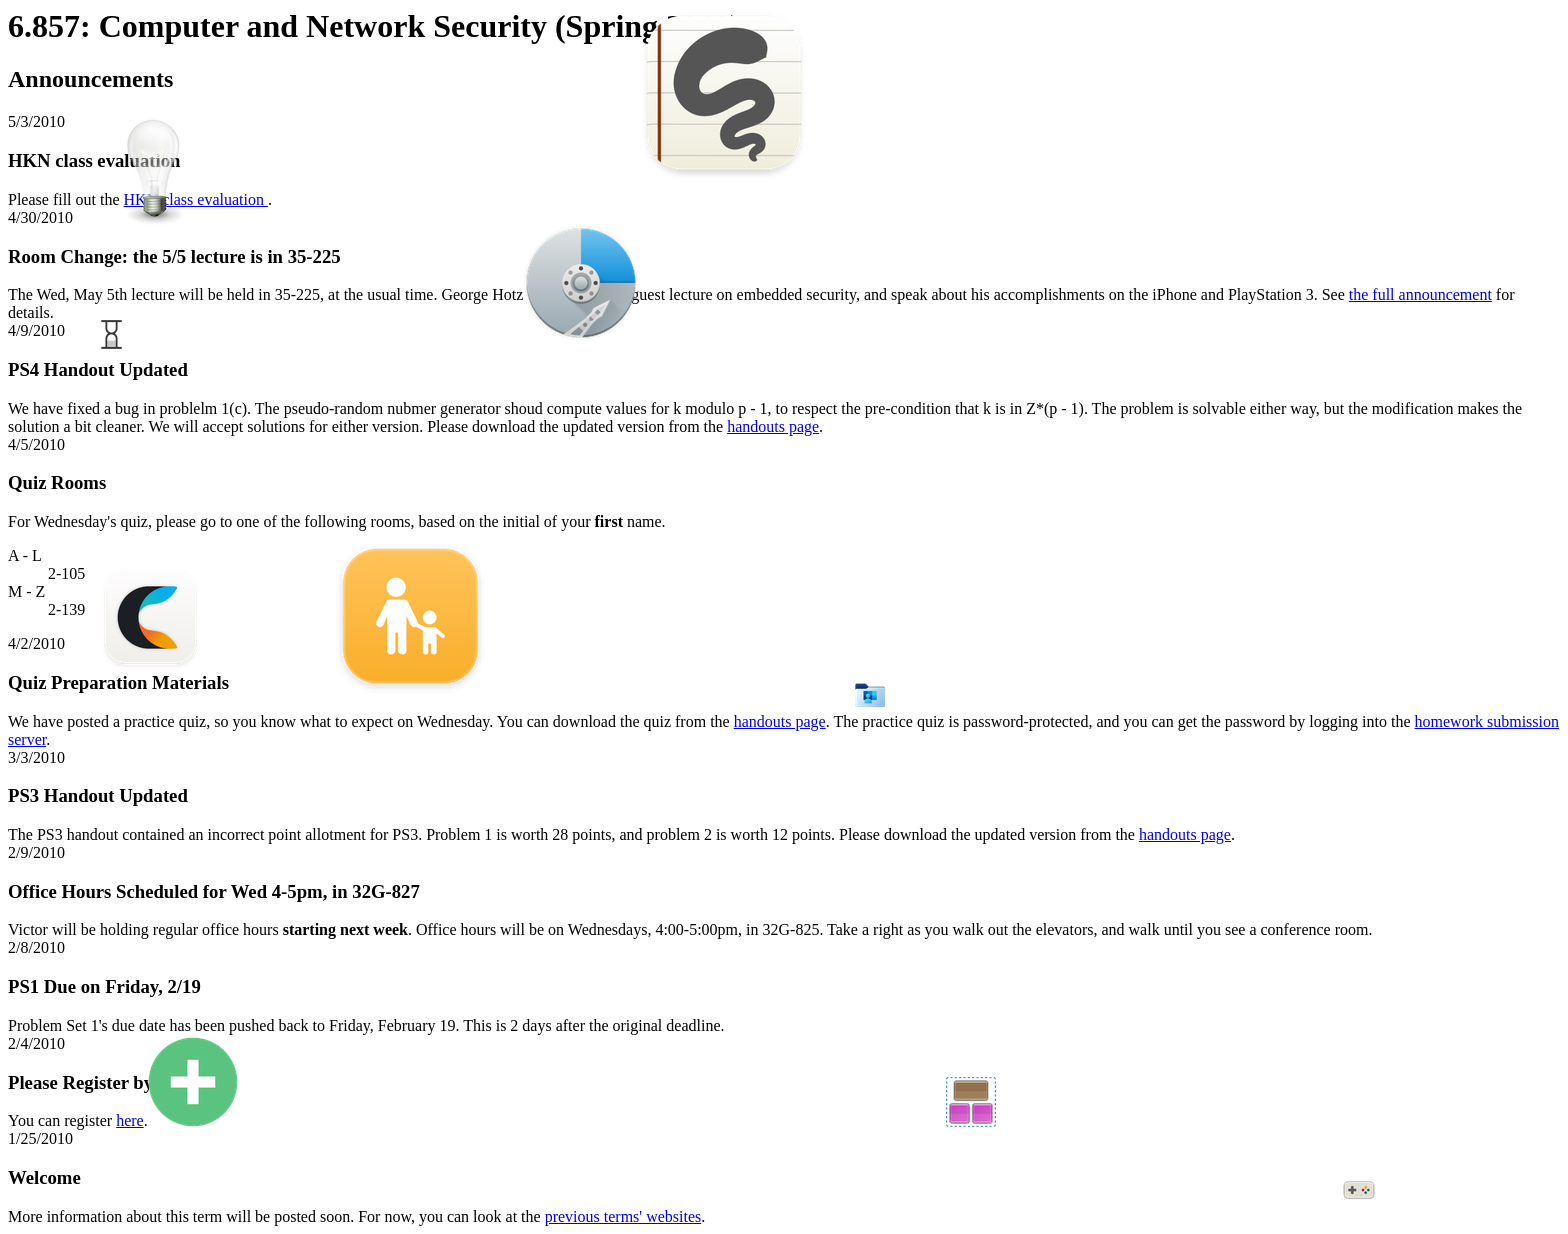  Describe the element at coordinates (111, 334) in the screenshot. I see `countdown timer or time remaining indicator` at that location.